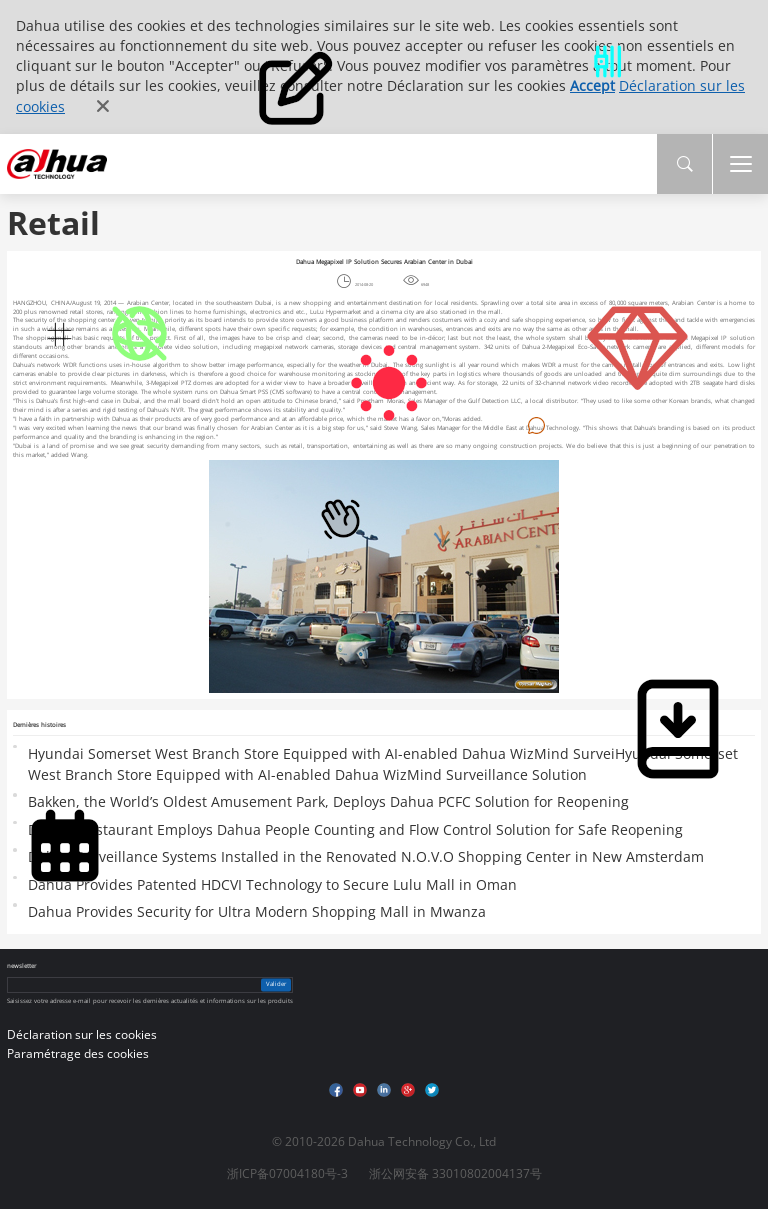 This screenshot has width=768, height=1209. I want to click on view calendar or schedule, so click(65, 848).